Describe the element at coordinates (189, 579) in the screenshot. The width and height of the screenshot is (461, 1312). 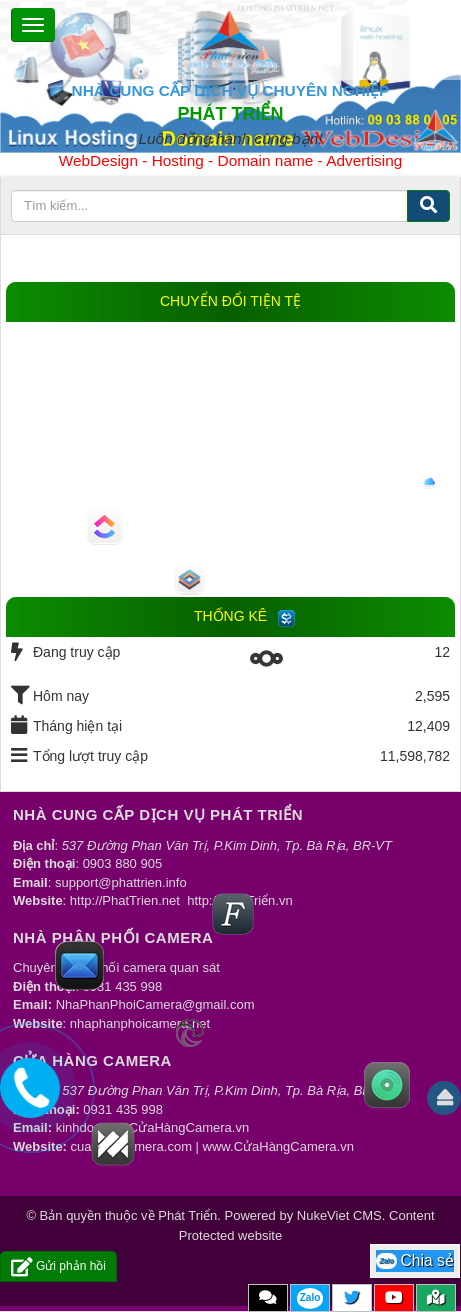
I see `open ripcord messaging app` at that location.